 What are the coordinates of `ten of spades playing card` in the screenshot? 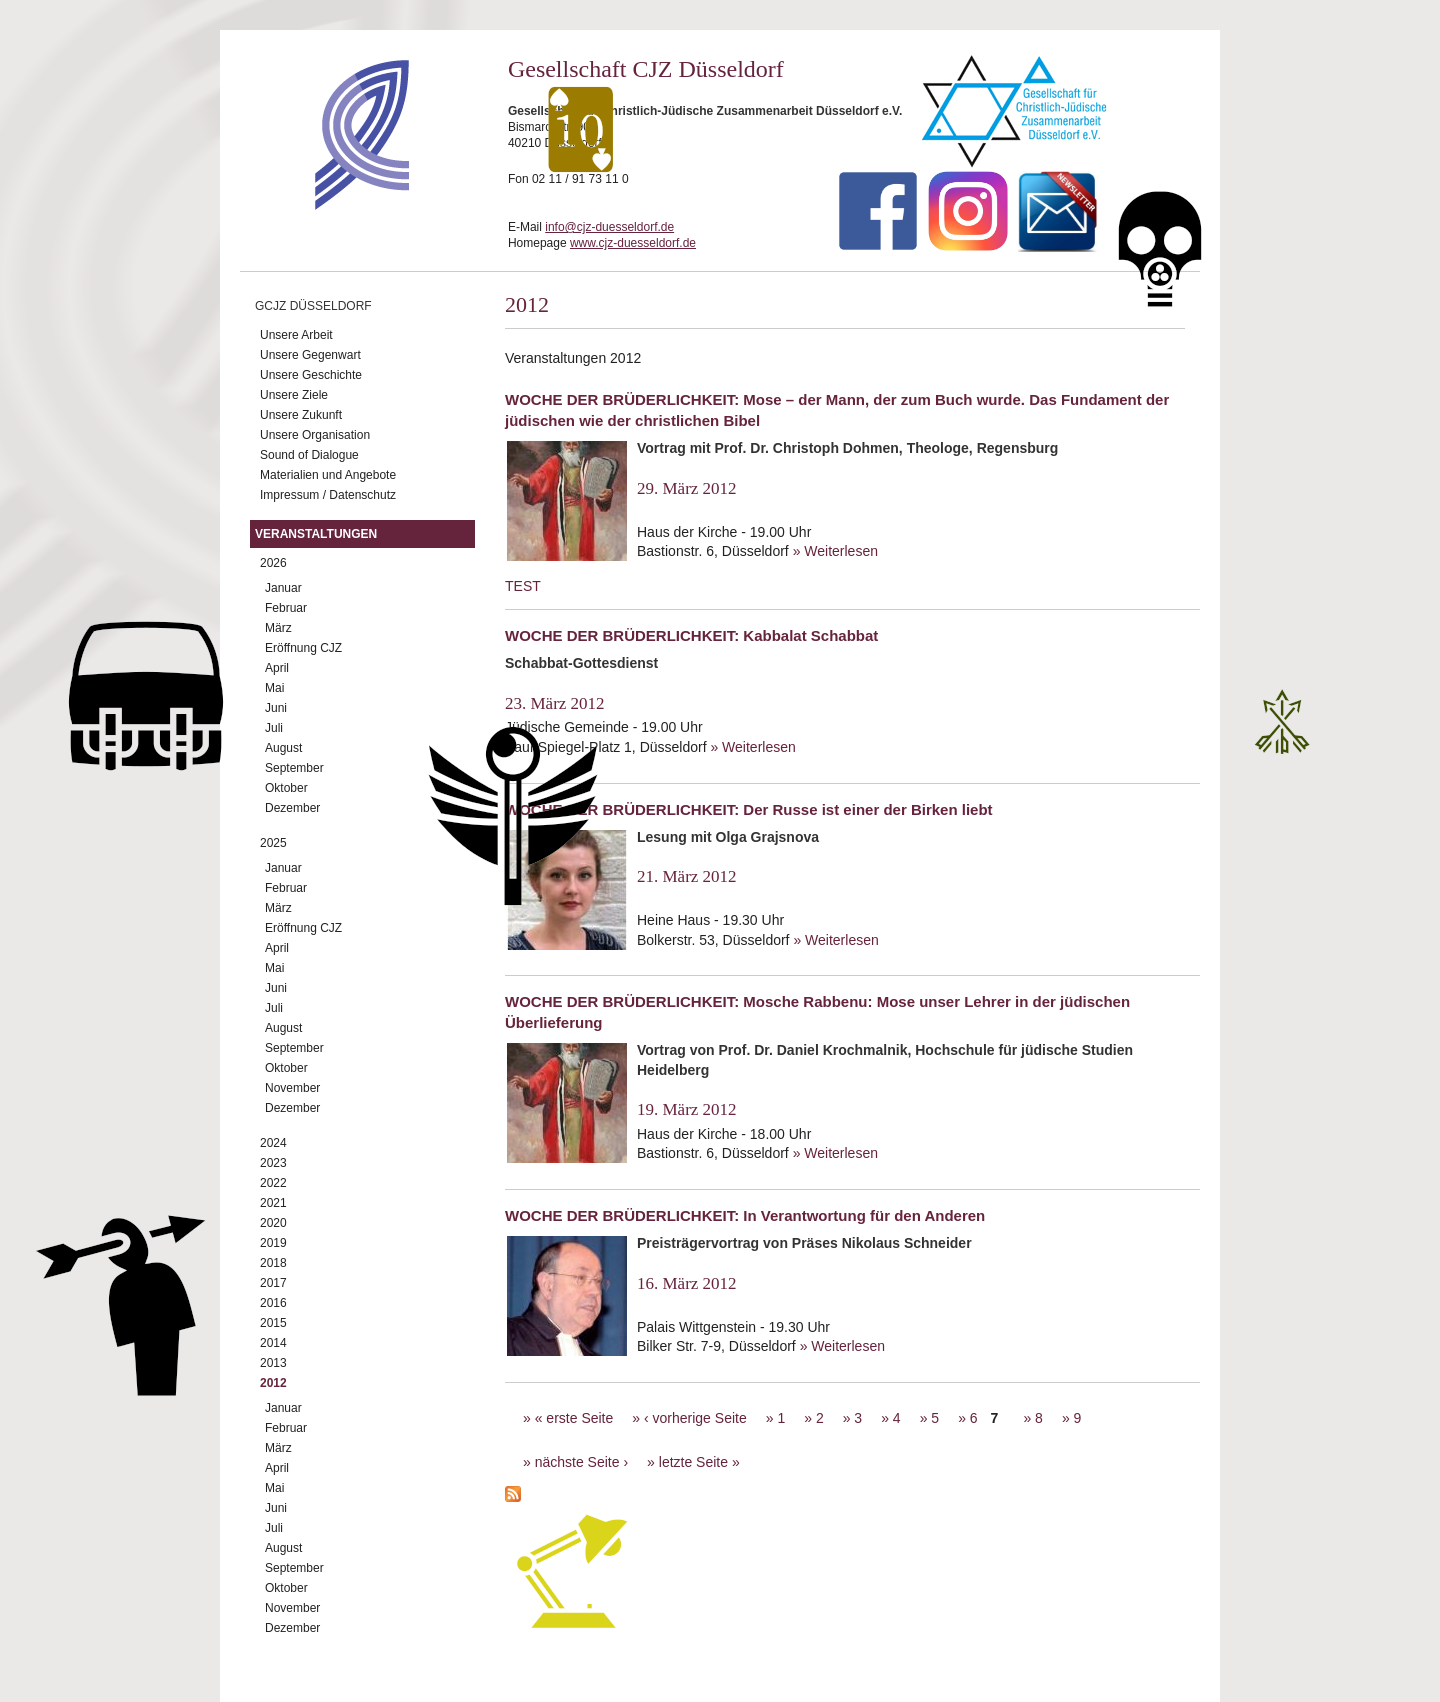 It's located at (580, 129).